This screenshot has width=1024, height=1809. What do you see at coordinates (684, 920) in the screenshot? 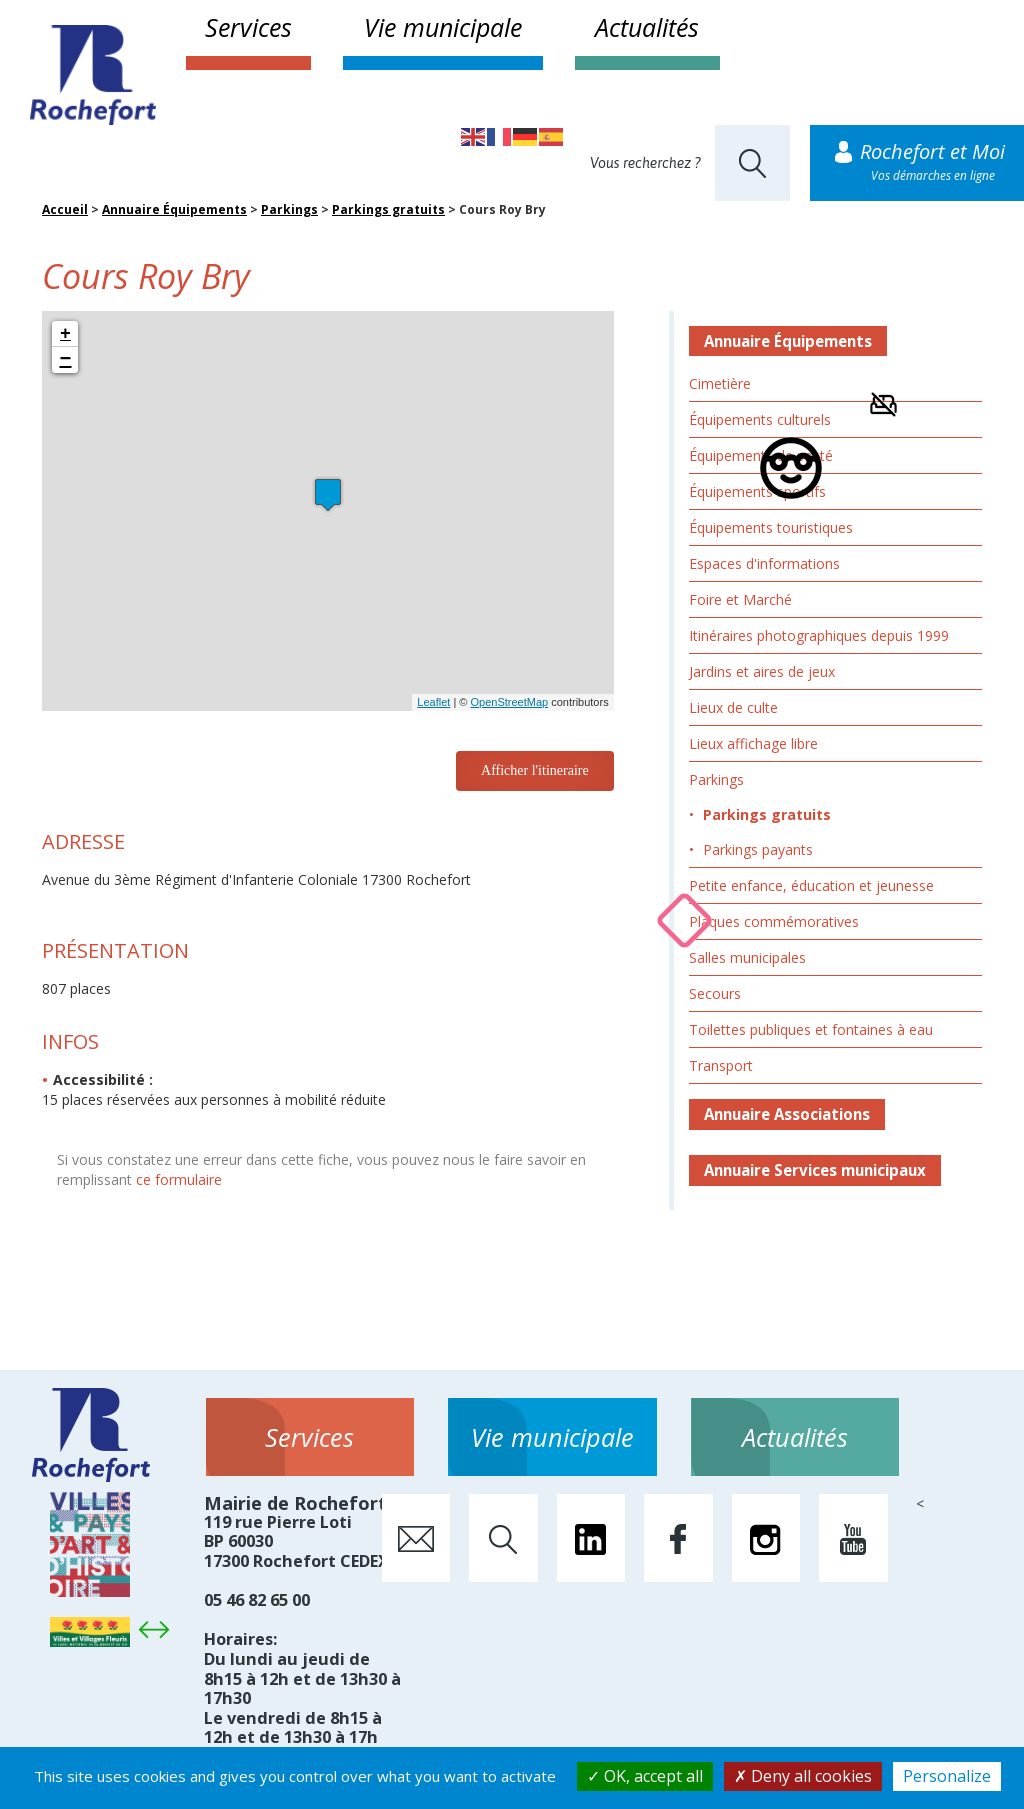
I see `indicates a diamond or rhombus shape element` at bounding box center [684, 920].